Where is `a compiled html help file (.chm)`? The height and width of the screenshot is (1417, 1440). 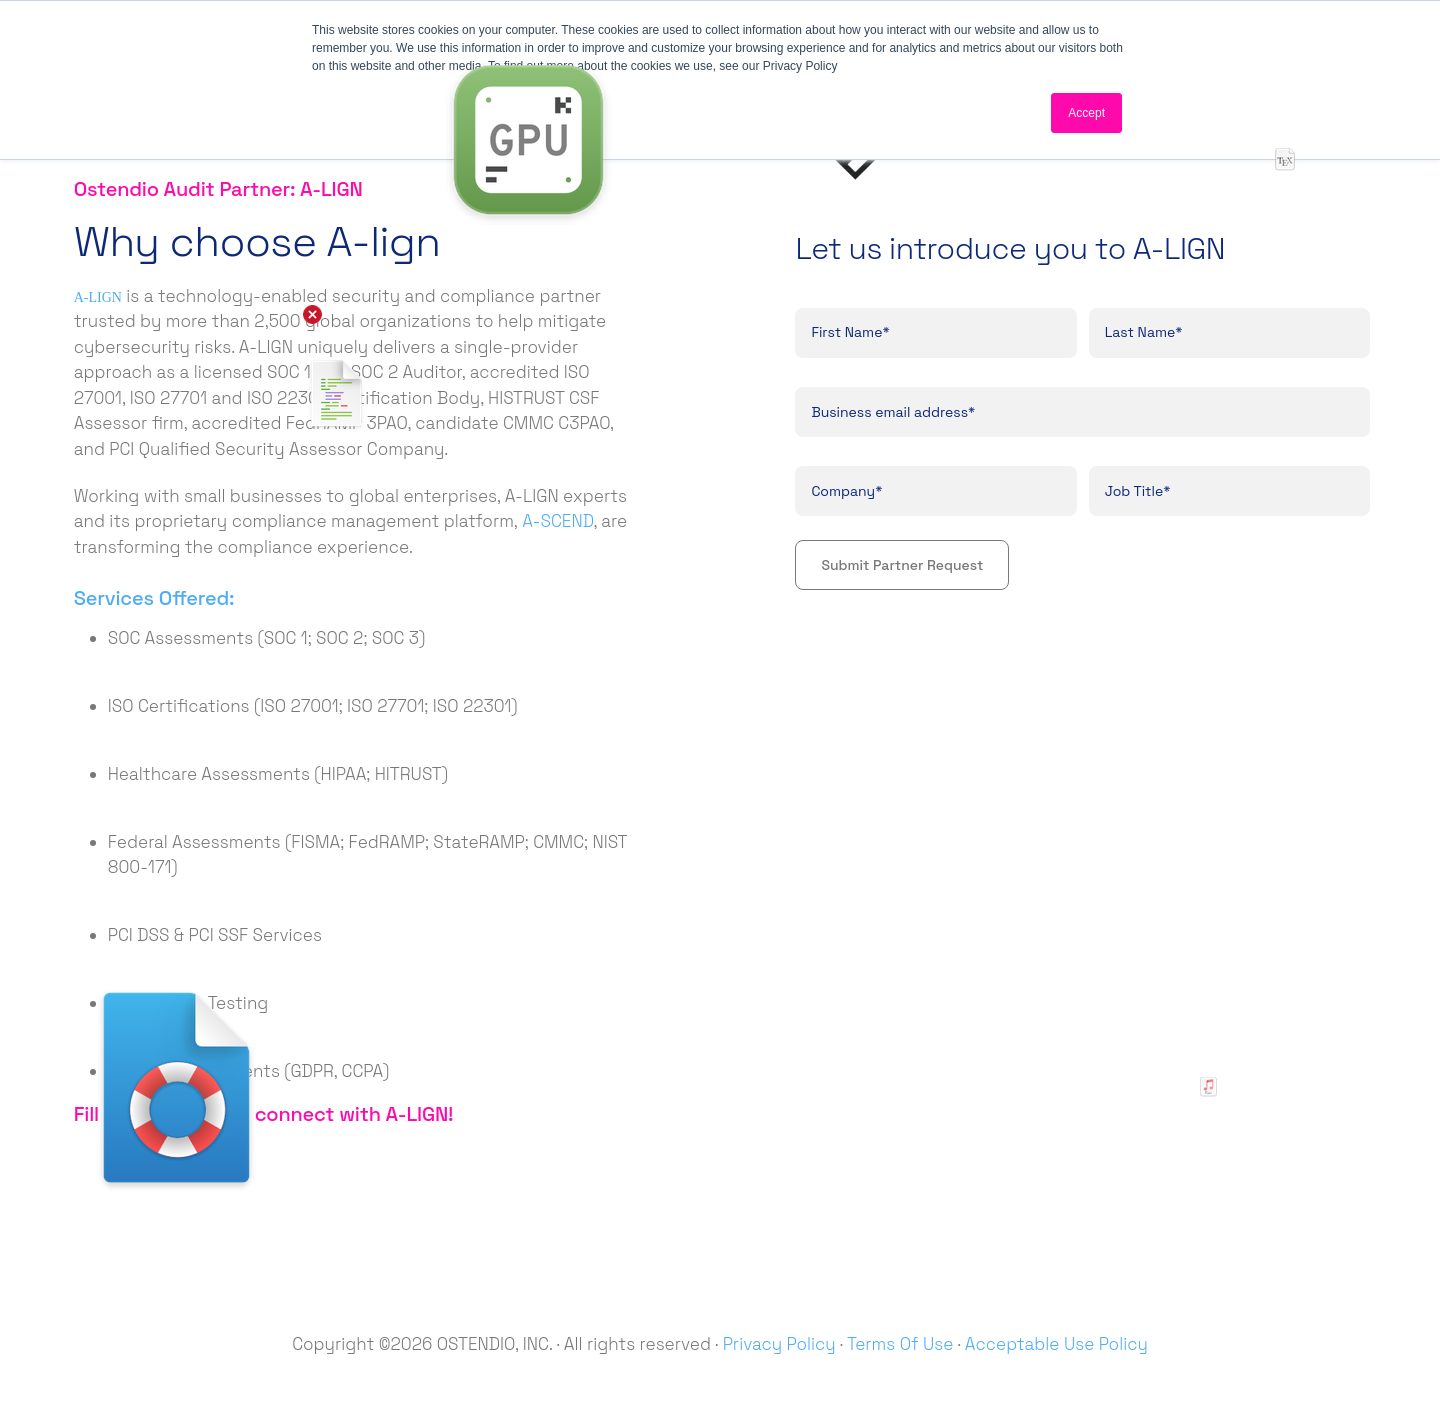 a compiled html help file (.chm) is located at coordinates (176, 1087).